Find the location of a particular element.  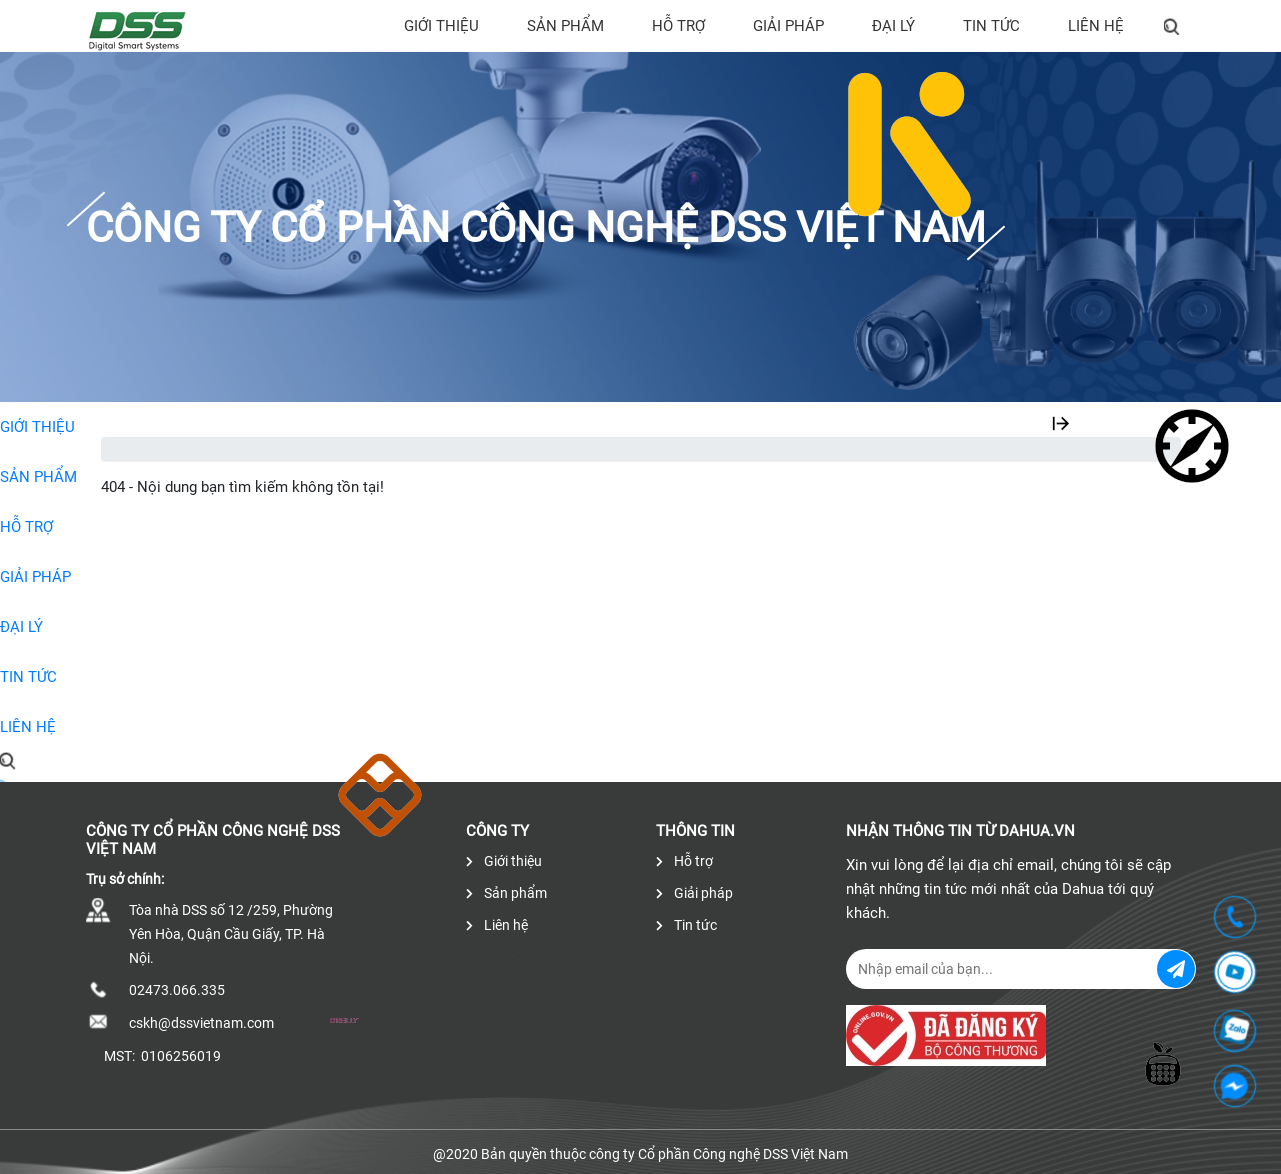

expand panel to the right is located at coordinates (1060, 423).